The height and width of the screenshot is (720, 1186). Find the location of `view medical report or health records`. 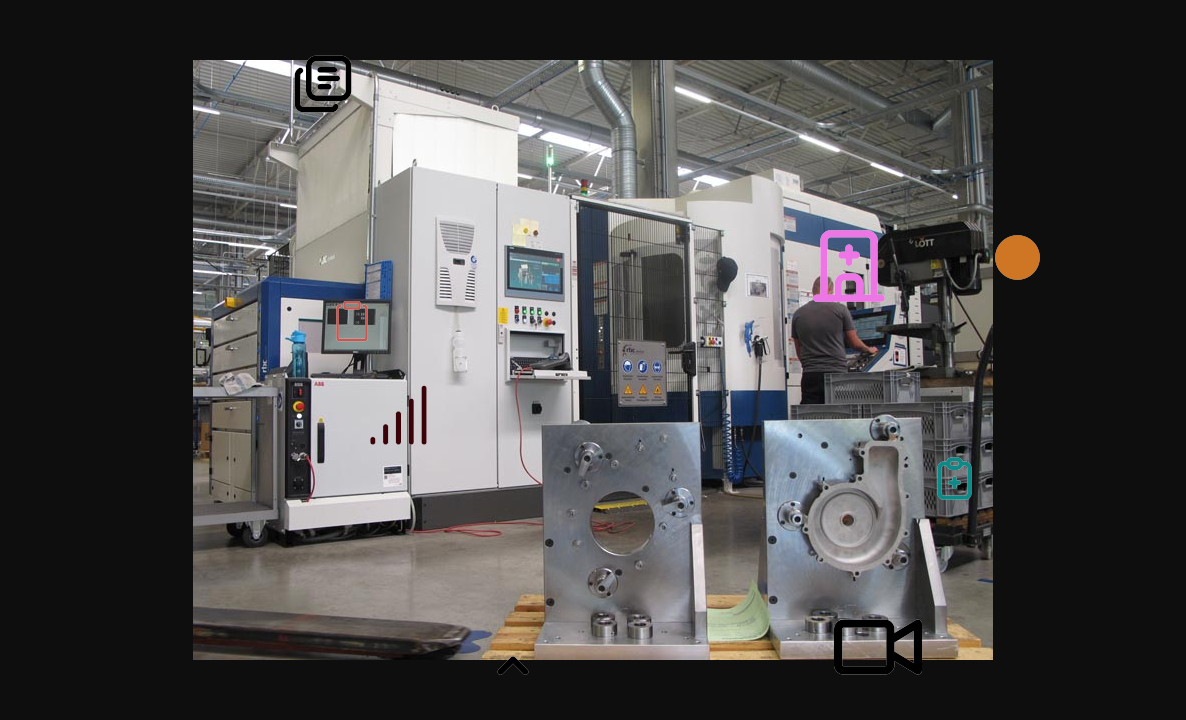

view medical report or health records is located at coordinates (954, 478).